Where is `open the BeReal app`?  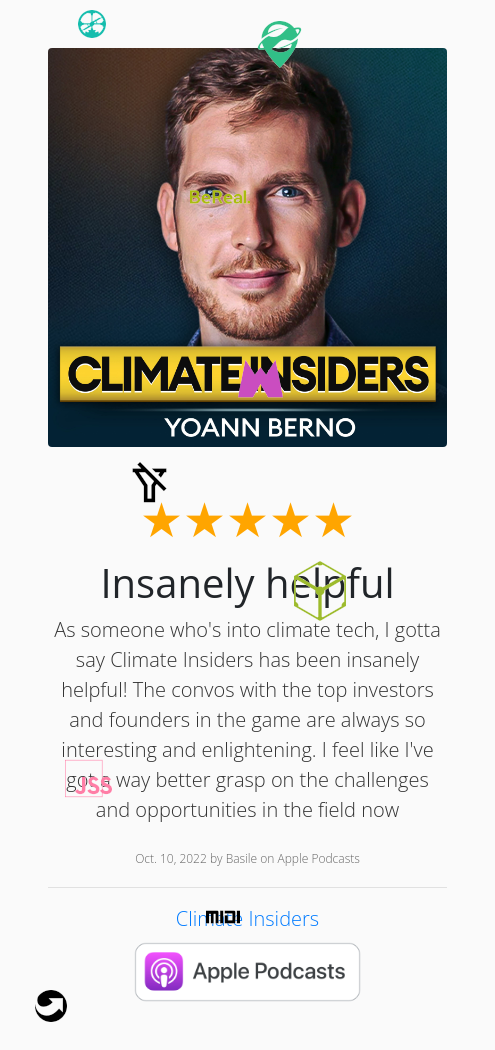
open the BeReal app is located at coordinates (220, 197).